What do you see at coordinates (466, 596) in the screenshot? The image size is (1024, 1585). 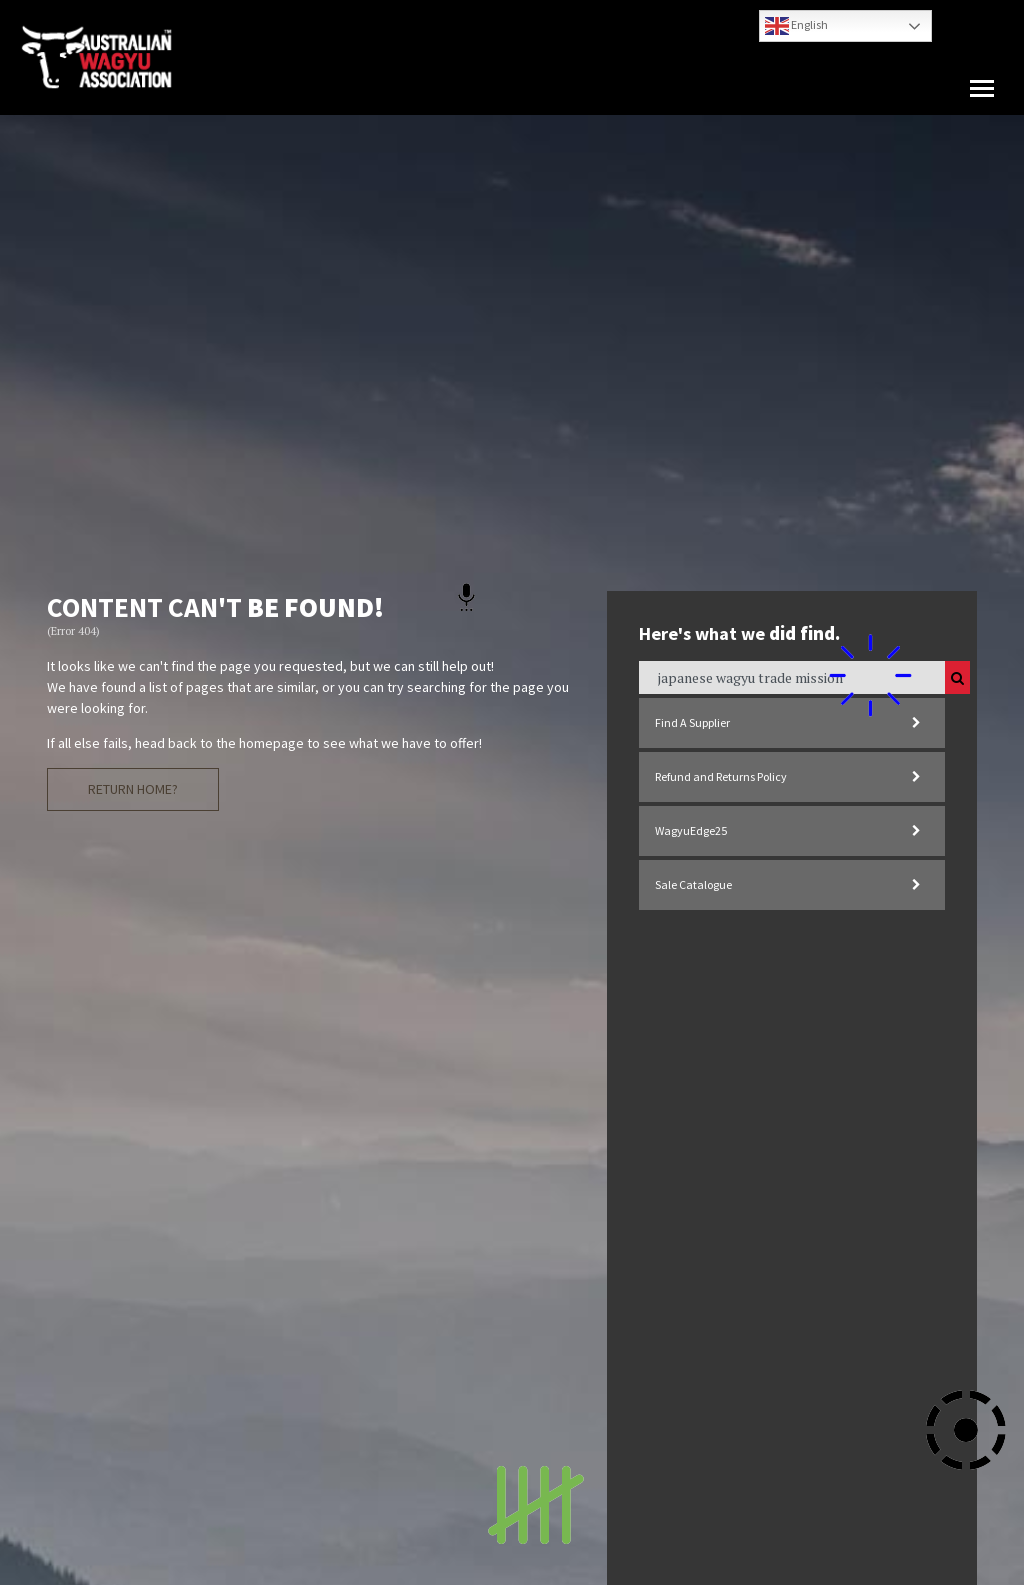 I see `access voice input settings` at bounding box center [466, 596].